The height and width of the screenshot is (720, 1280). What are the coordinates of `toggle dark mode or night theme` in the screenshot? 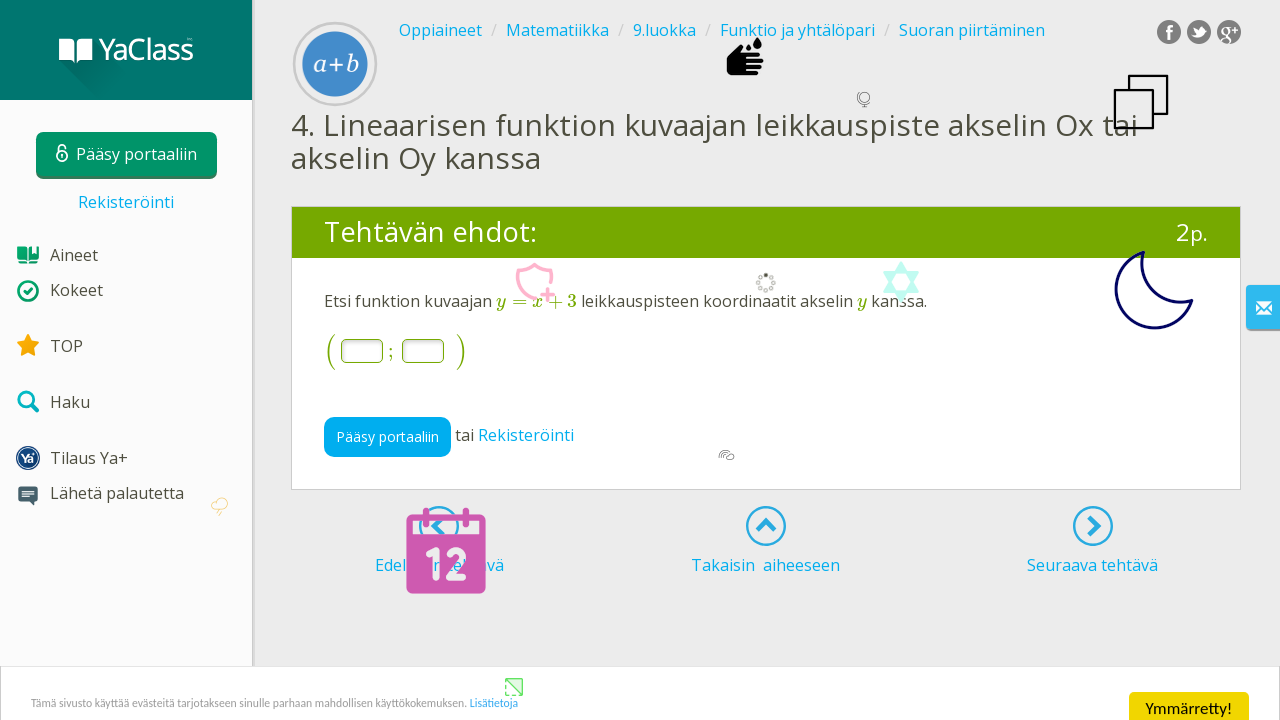 It's located at (1151, 292).